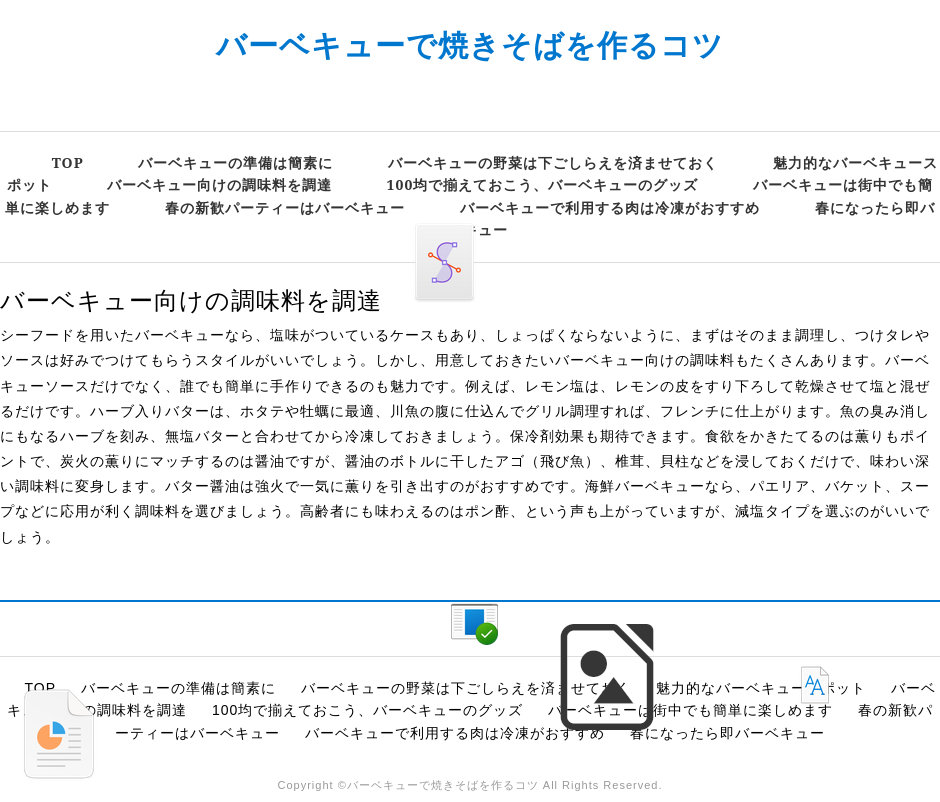 The height and width of the screenshot is (802, 940). I want to click on program or application verified successfully, so click(474, 621).